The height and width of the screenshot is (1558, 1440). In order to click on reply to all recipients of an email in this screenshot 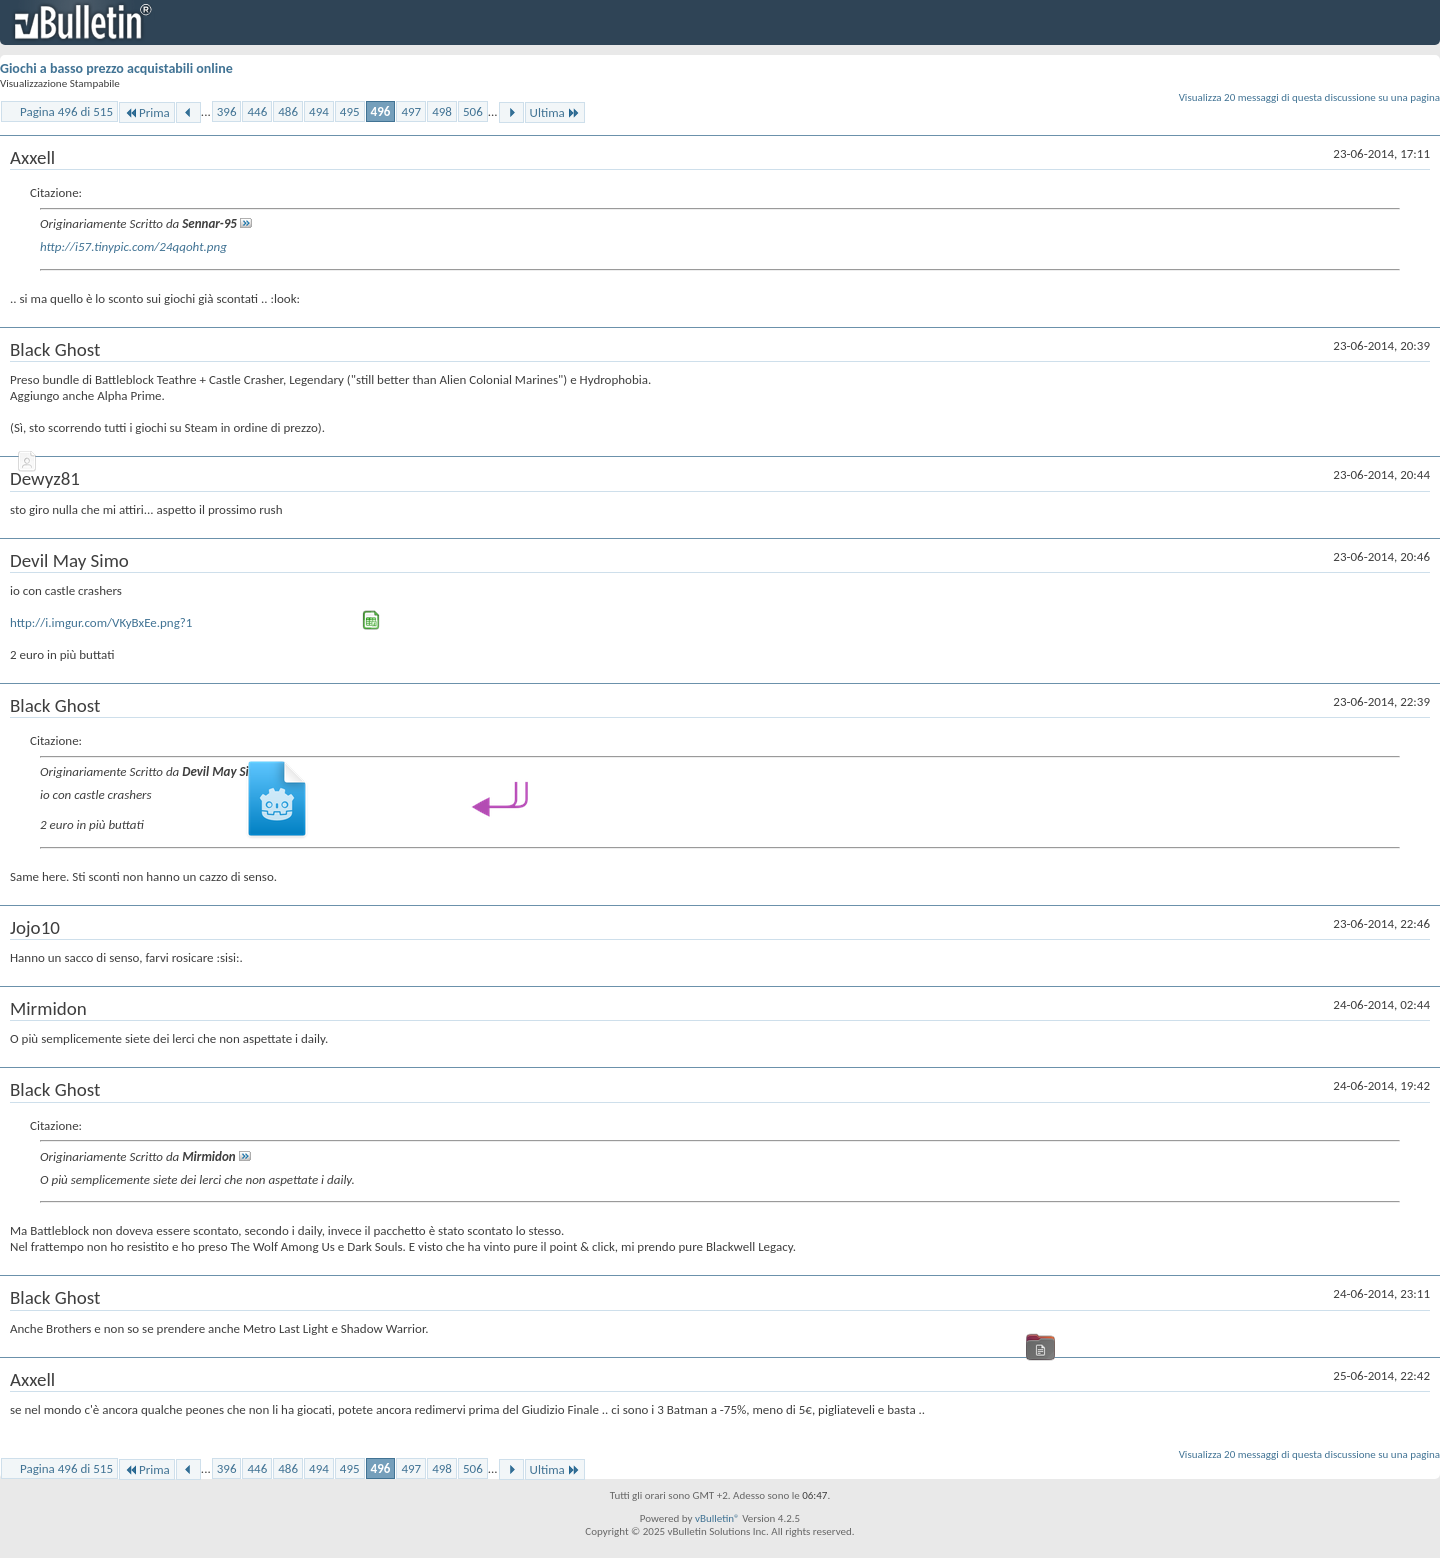, I will do `click(499, 799)`.